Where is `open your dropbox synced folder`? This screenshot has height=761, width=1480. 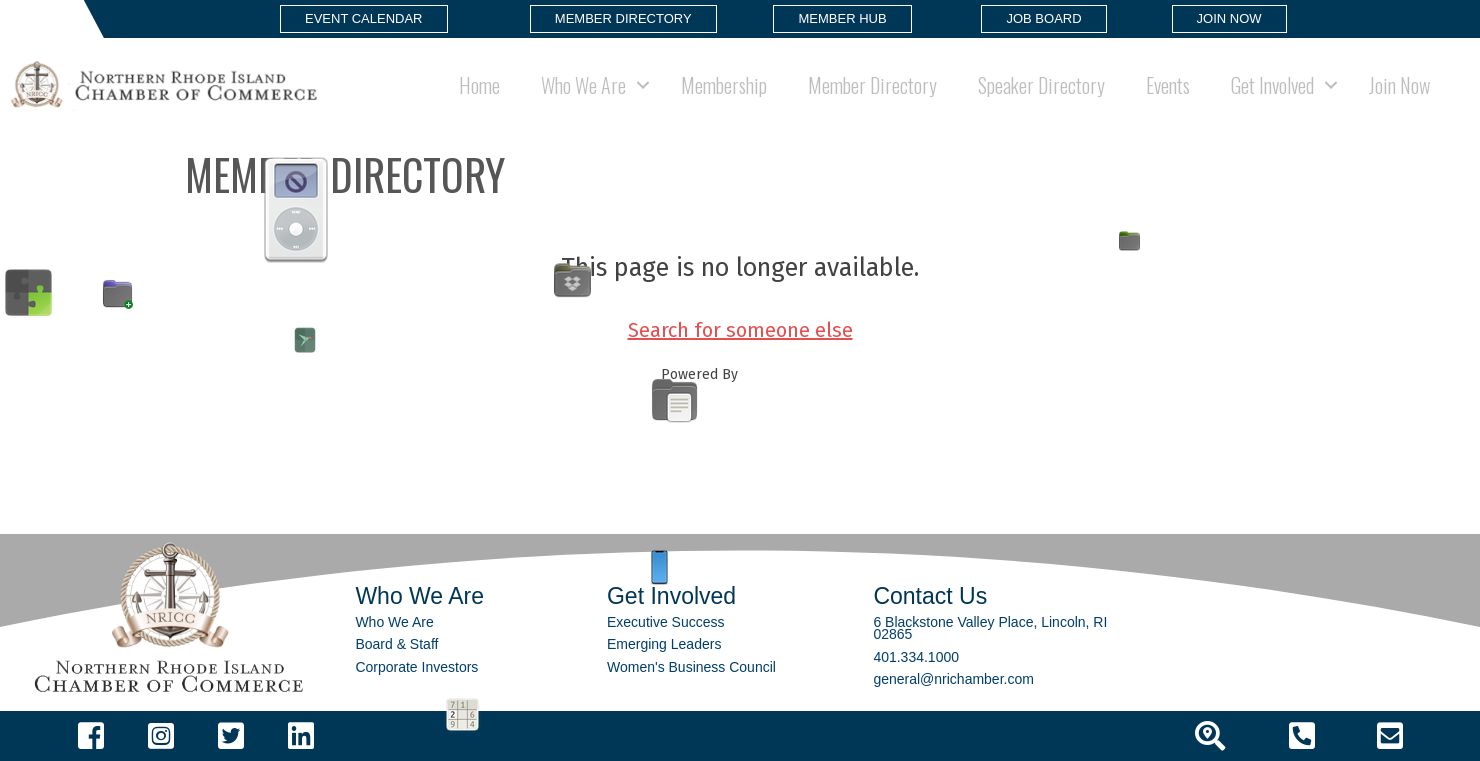 open your dropbox synced folder is located at coordinates (572, 279).